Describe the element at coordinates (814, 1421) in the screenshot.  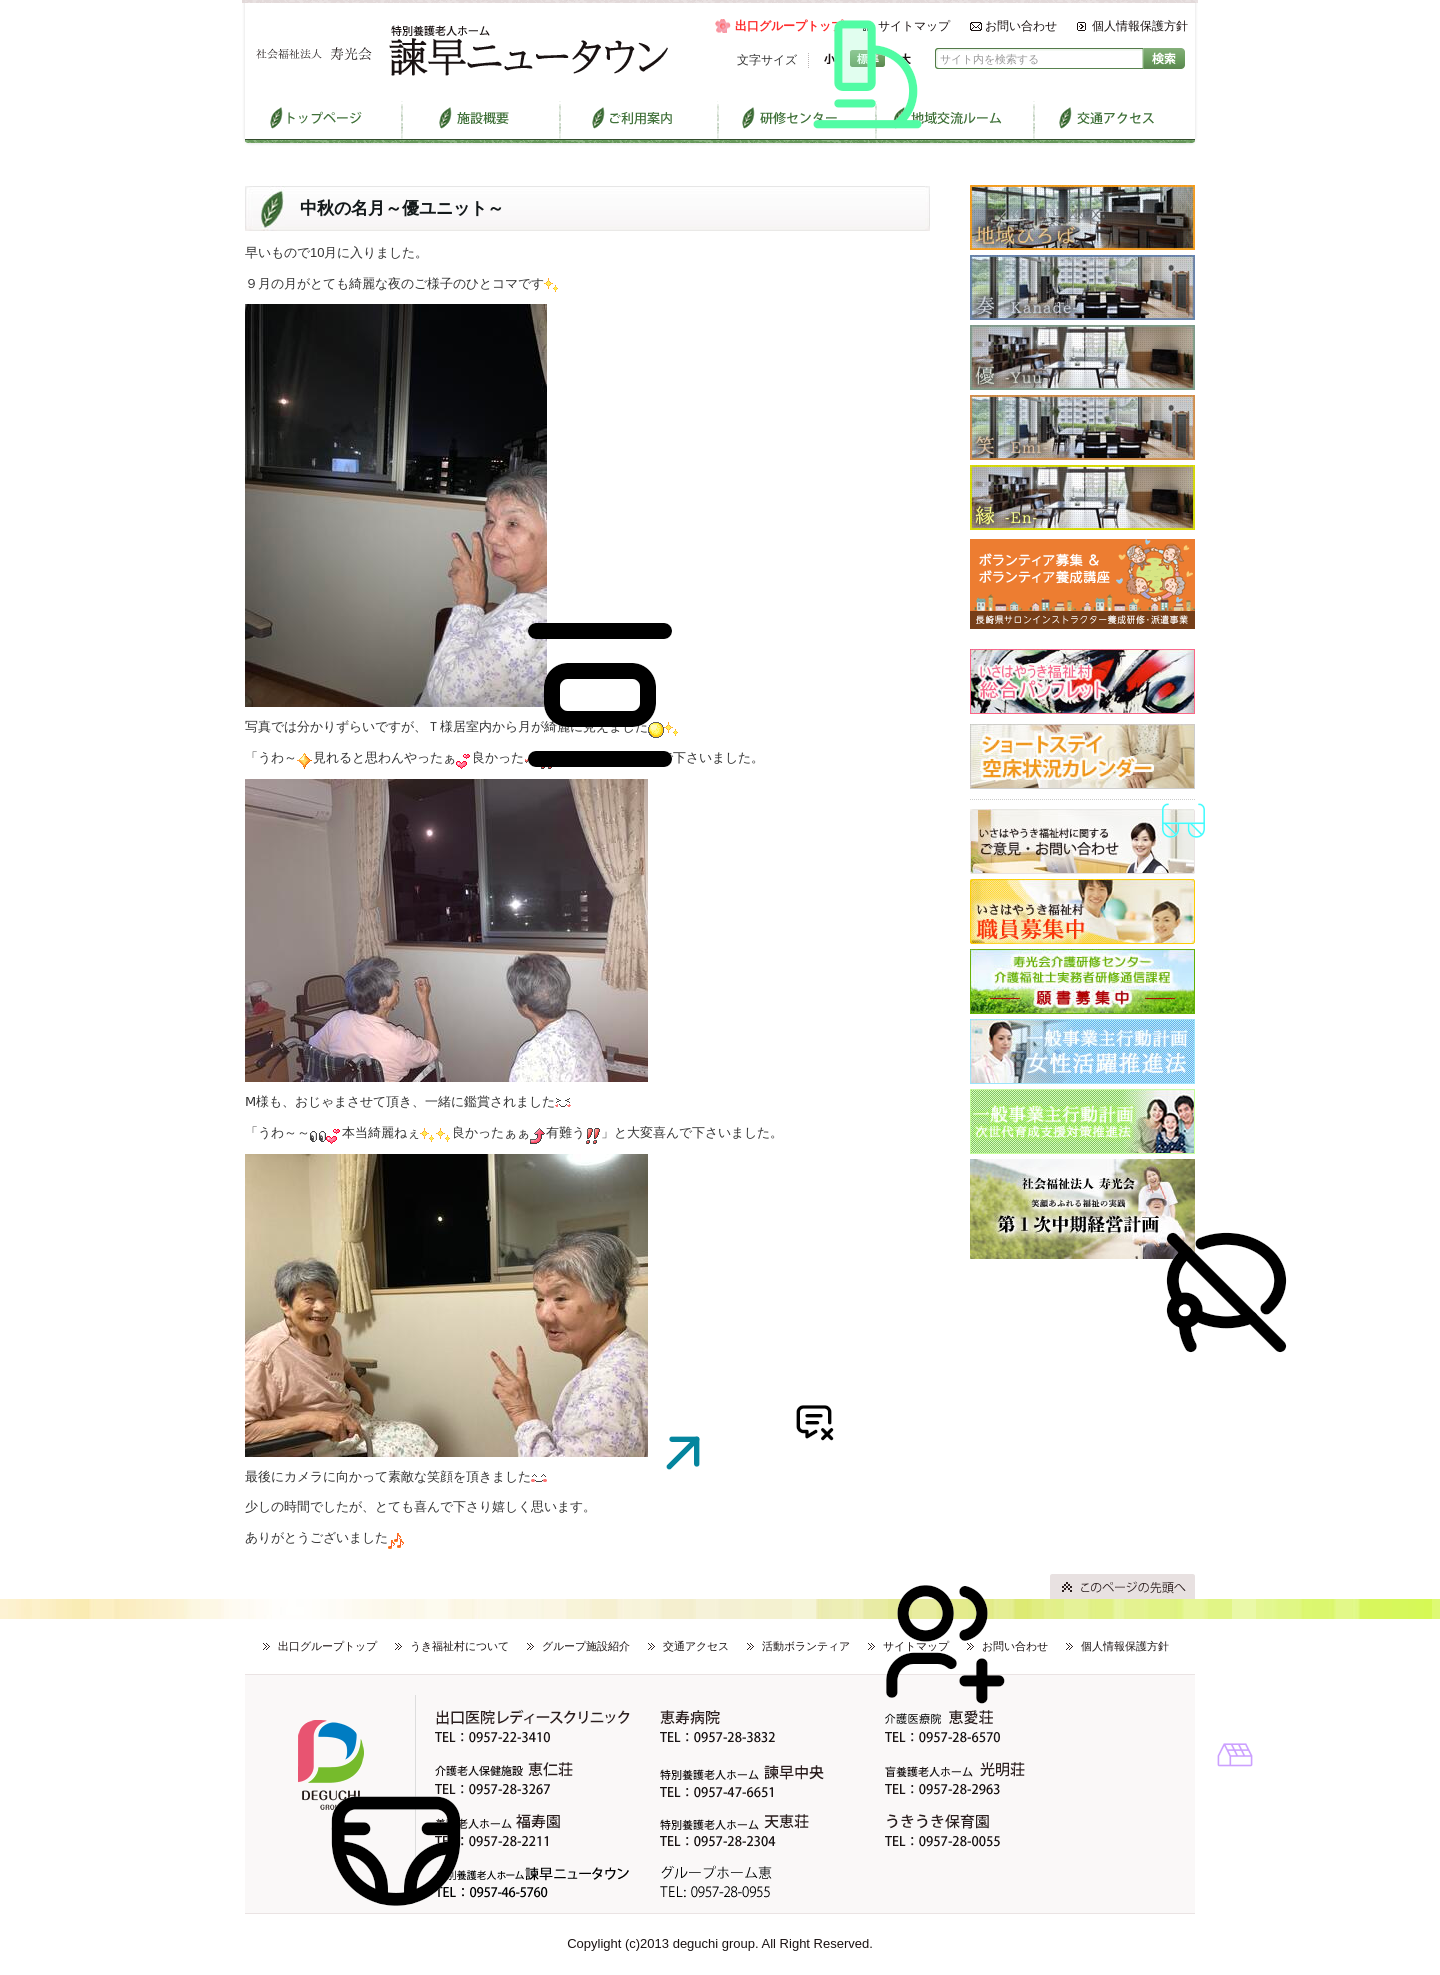
I see `delete a message or conversation` at that location.